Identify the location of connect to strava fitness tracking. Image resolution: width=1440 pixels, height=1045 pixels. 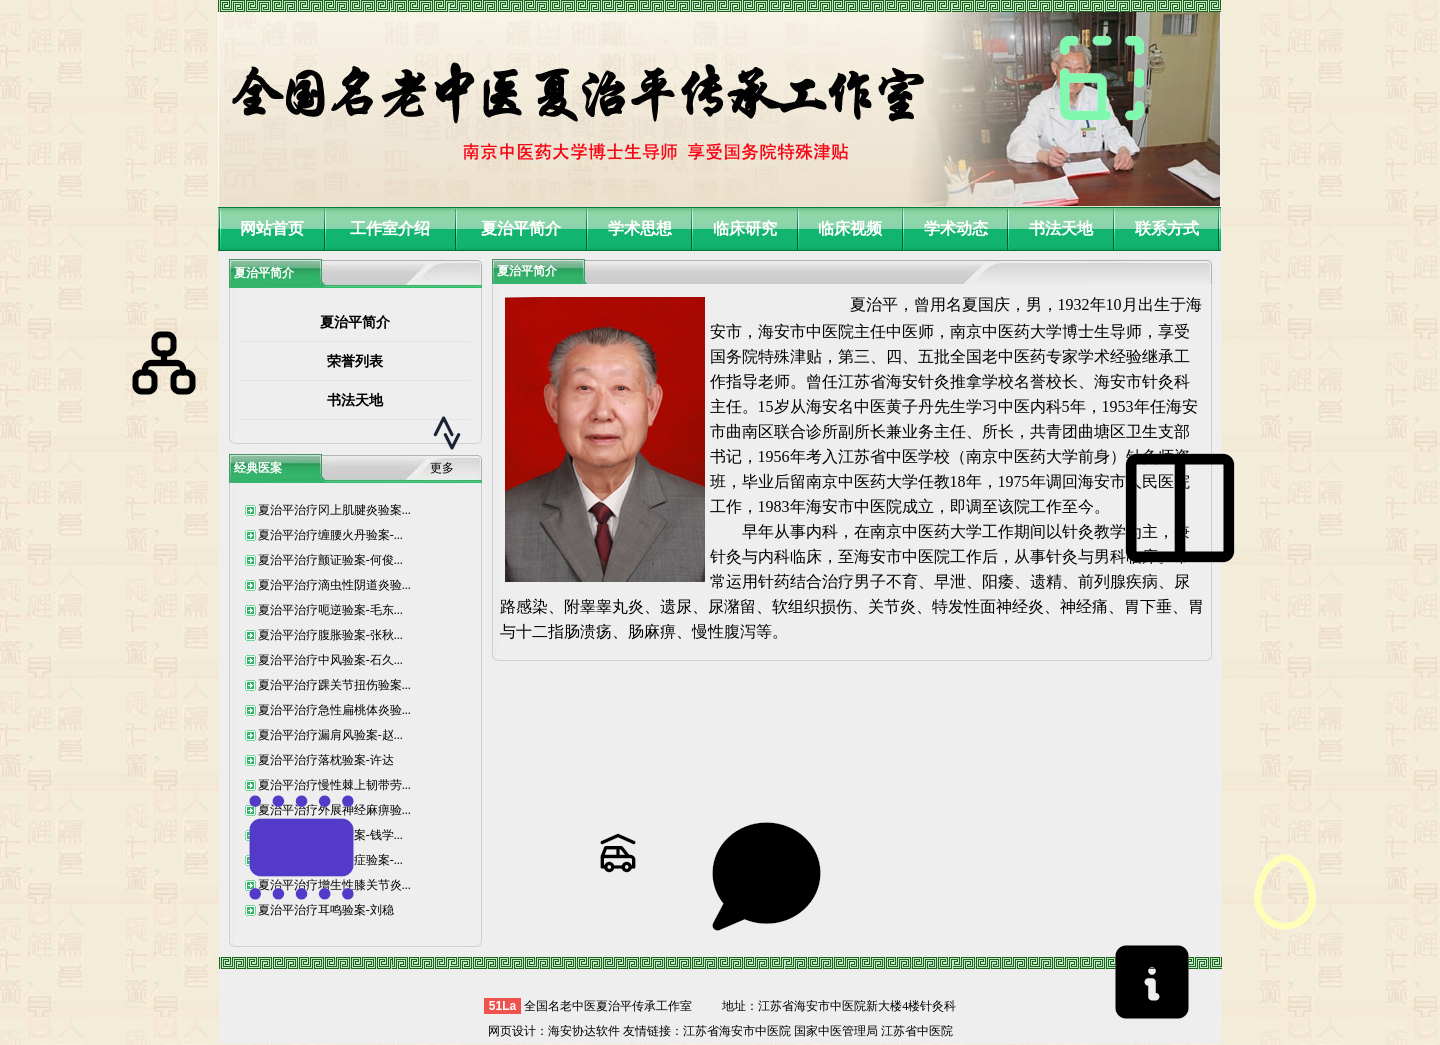
(447, 433).